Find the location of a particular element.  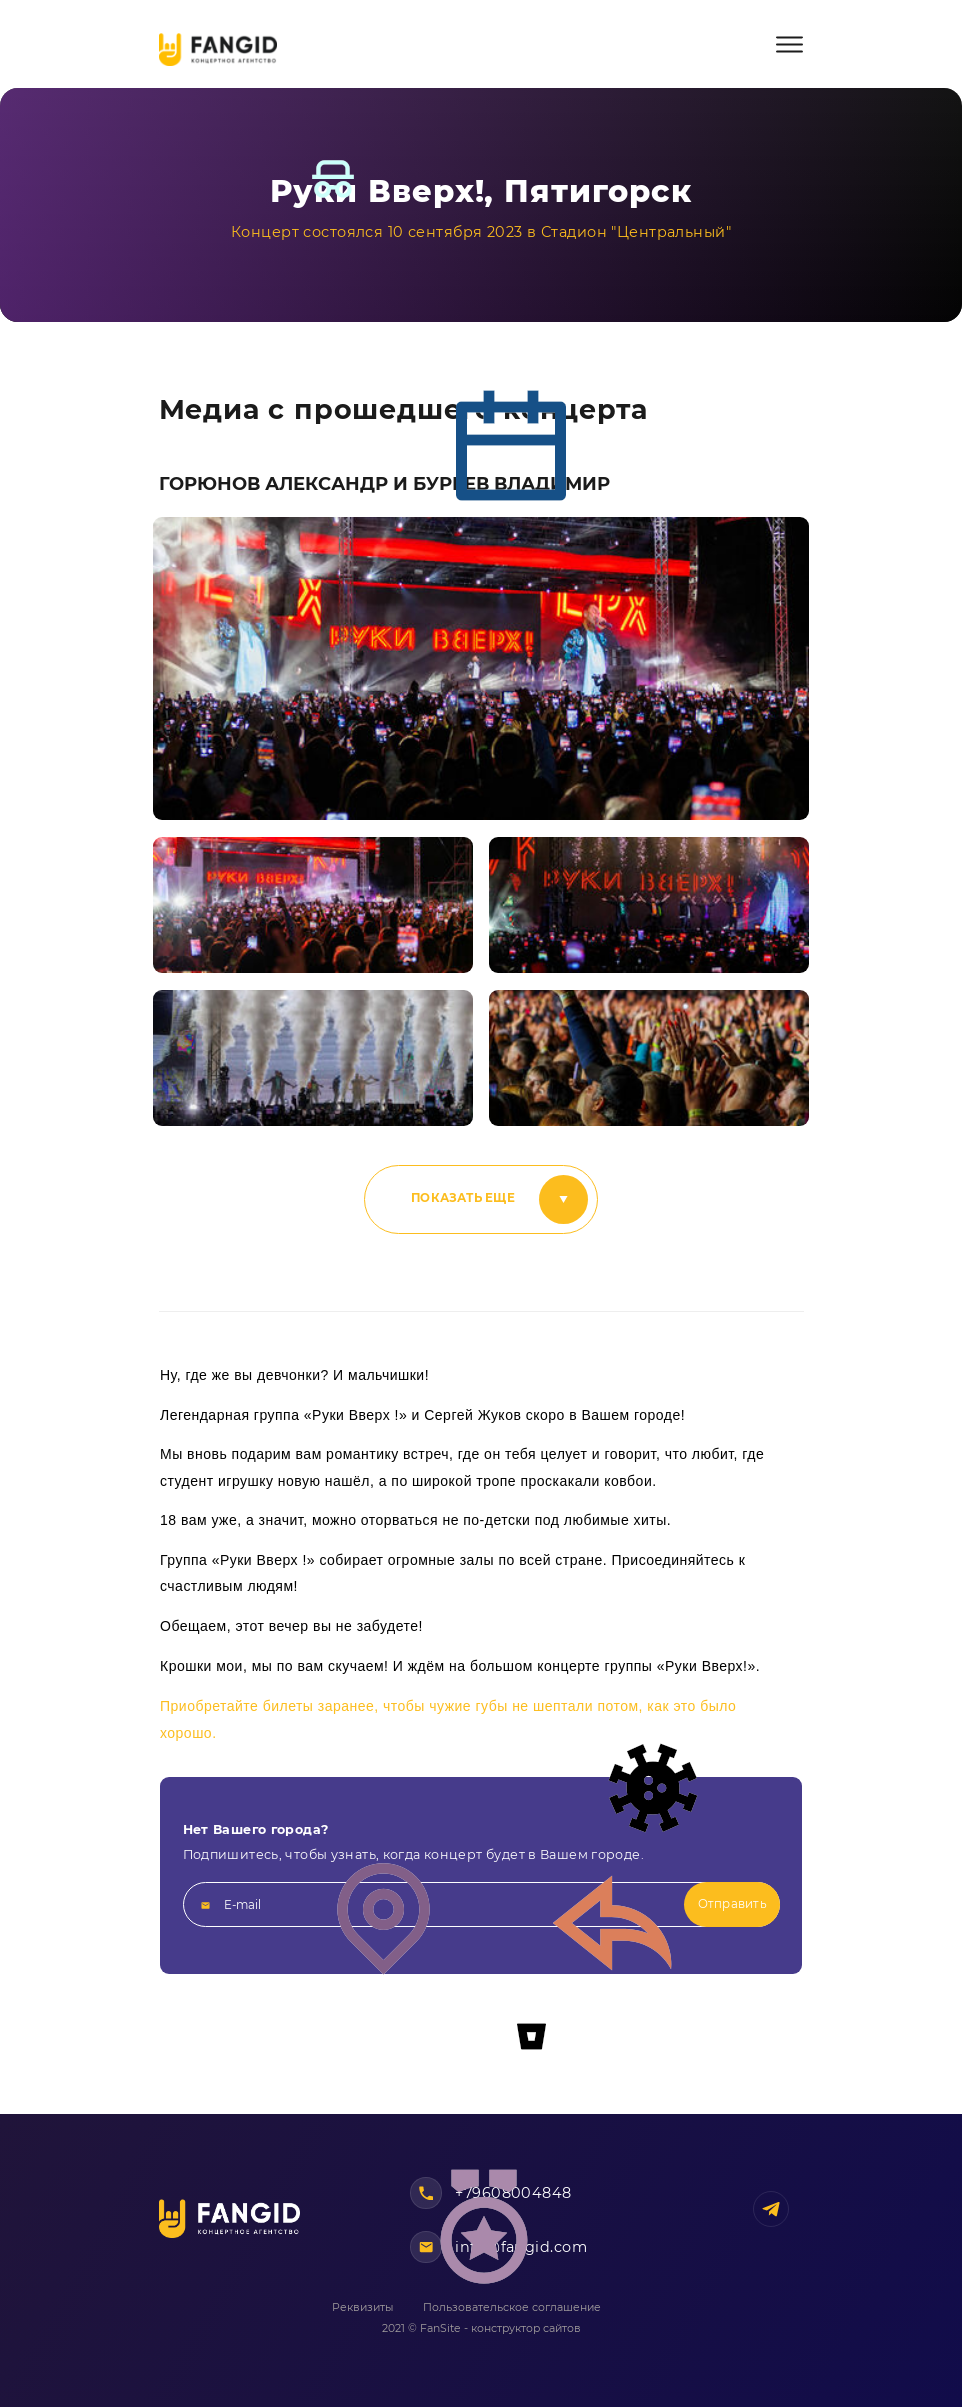

reply to a message or email is located at coordinates (618, 1923).